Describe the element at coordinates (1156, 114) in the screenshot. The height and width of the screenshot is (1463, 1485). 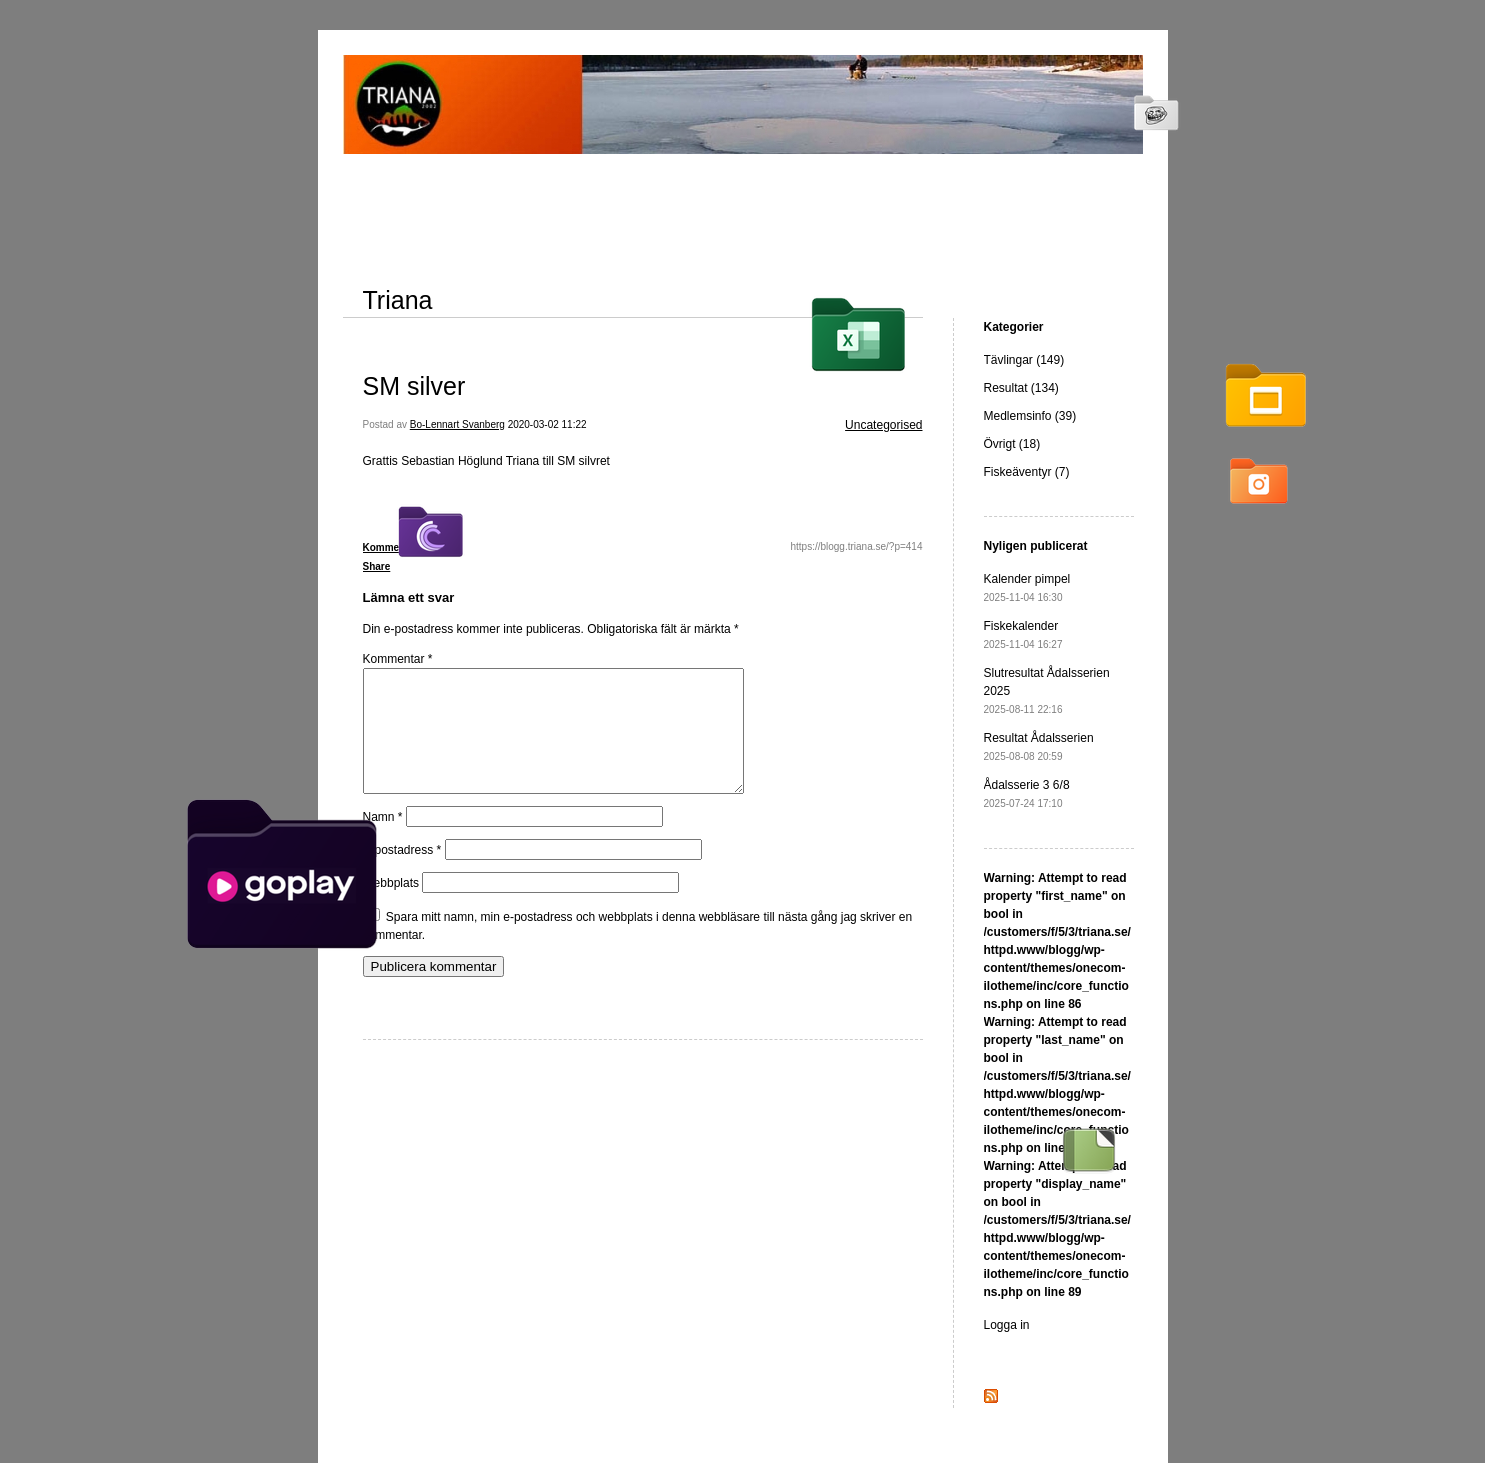
I see `open your meme collection folder` at that location.